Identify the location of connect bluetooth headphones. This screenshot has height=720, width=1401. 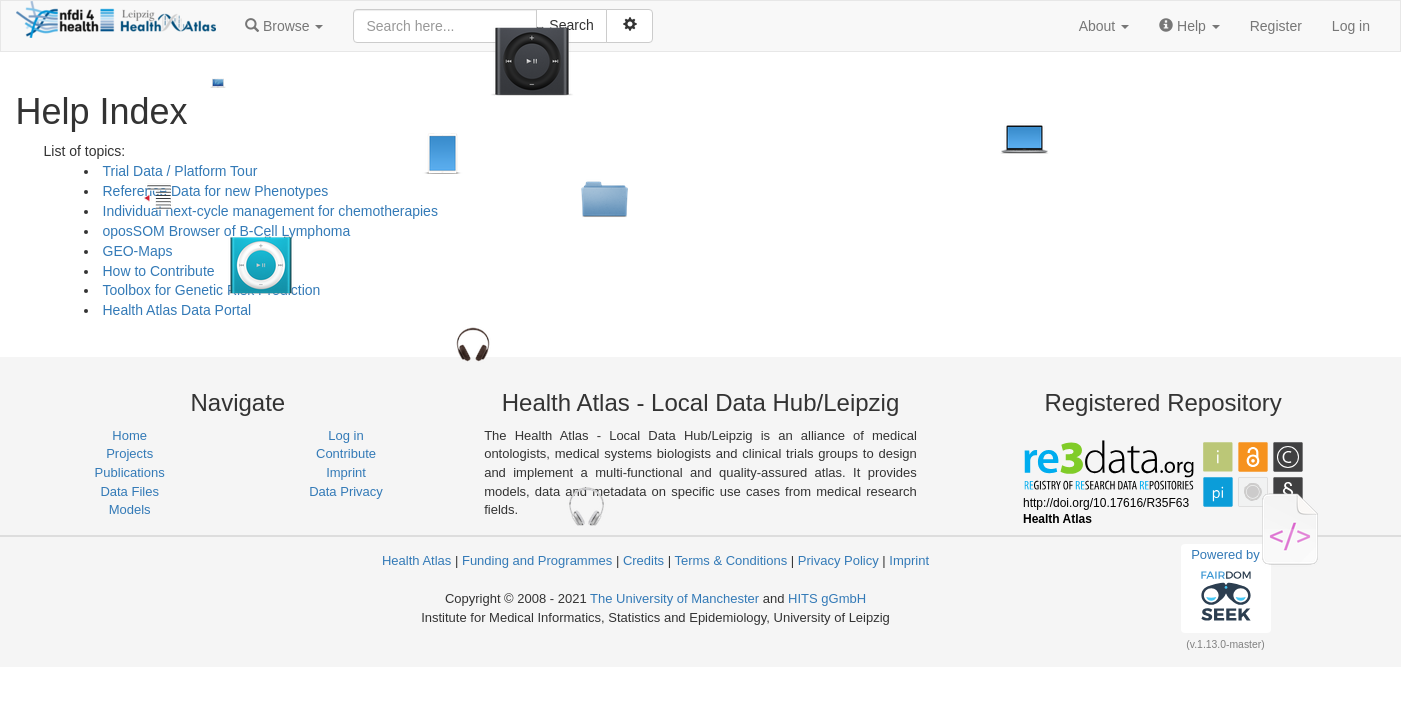
(473, 345).